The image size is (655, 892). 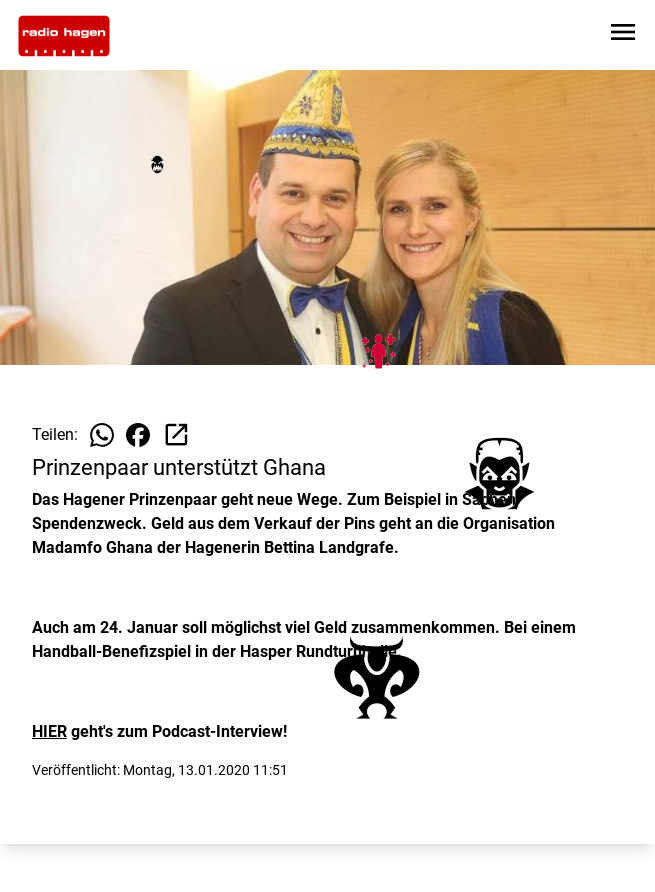 I want to click on select minotaur character or enemy type, so click(x=376, y=678).